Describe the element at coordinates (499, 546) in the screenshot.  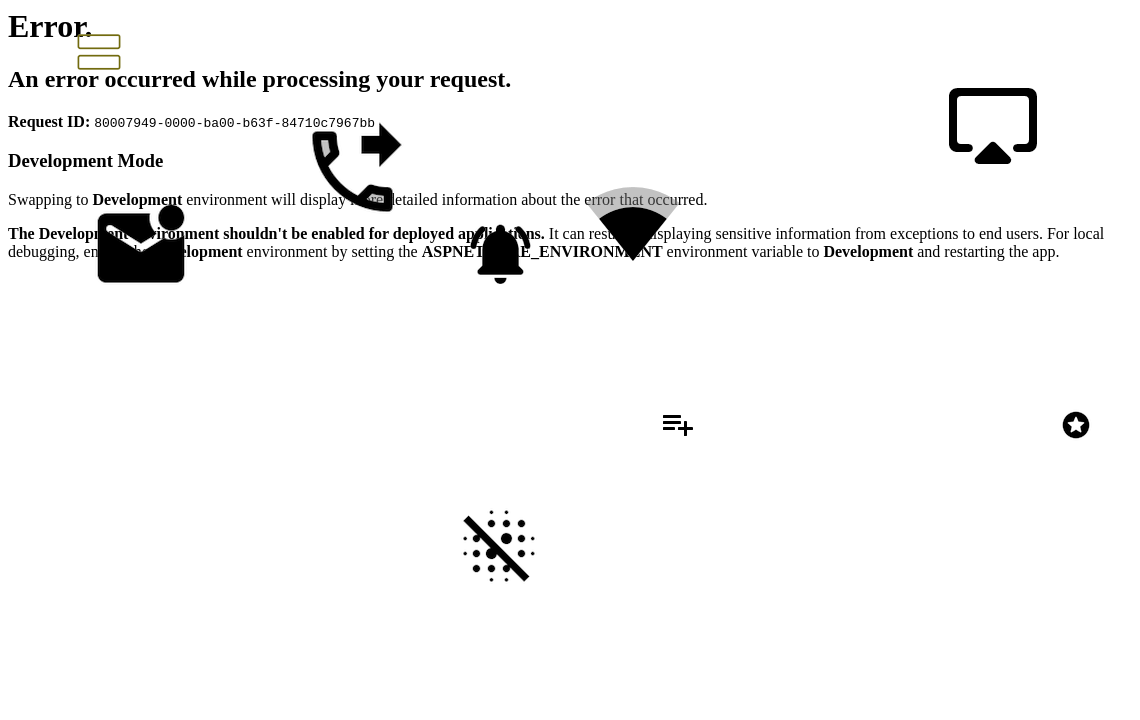
I see `disable blur effect` at that location.